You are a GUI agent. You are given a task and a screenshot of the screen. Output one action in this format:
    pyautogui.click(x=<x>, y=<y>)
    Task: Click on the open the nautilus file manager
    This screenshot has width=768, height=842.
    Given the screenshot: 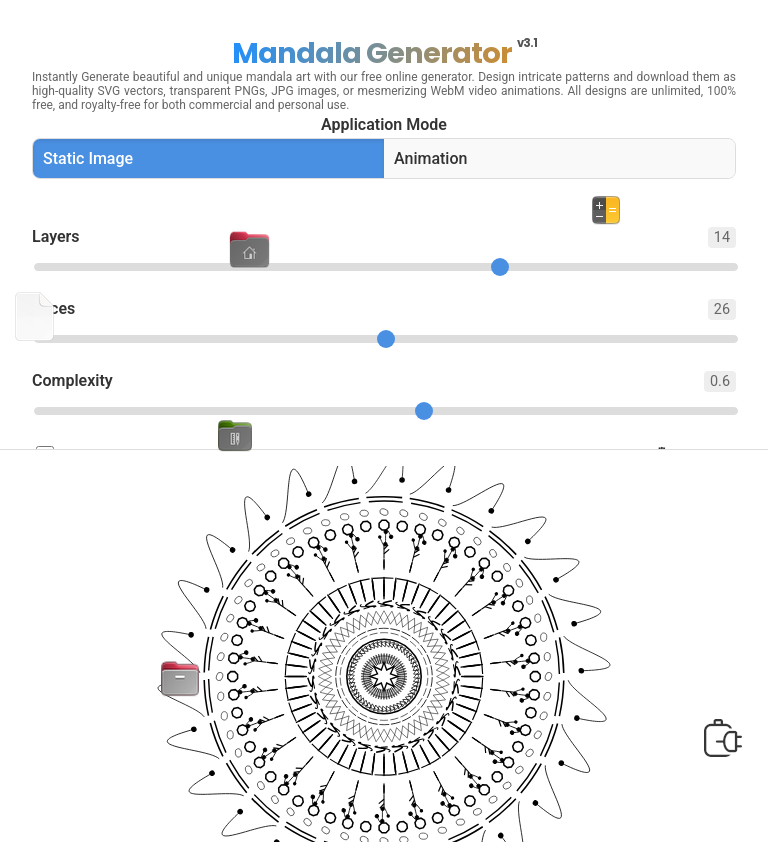 What is the action you would take?
    pyautogui.click(x=180, y=678)
    